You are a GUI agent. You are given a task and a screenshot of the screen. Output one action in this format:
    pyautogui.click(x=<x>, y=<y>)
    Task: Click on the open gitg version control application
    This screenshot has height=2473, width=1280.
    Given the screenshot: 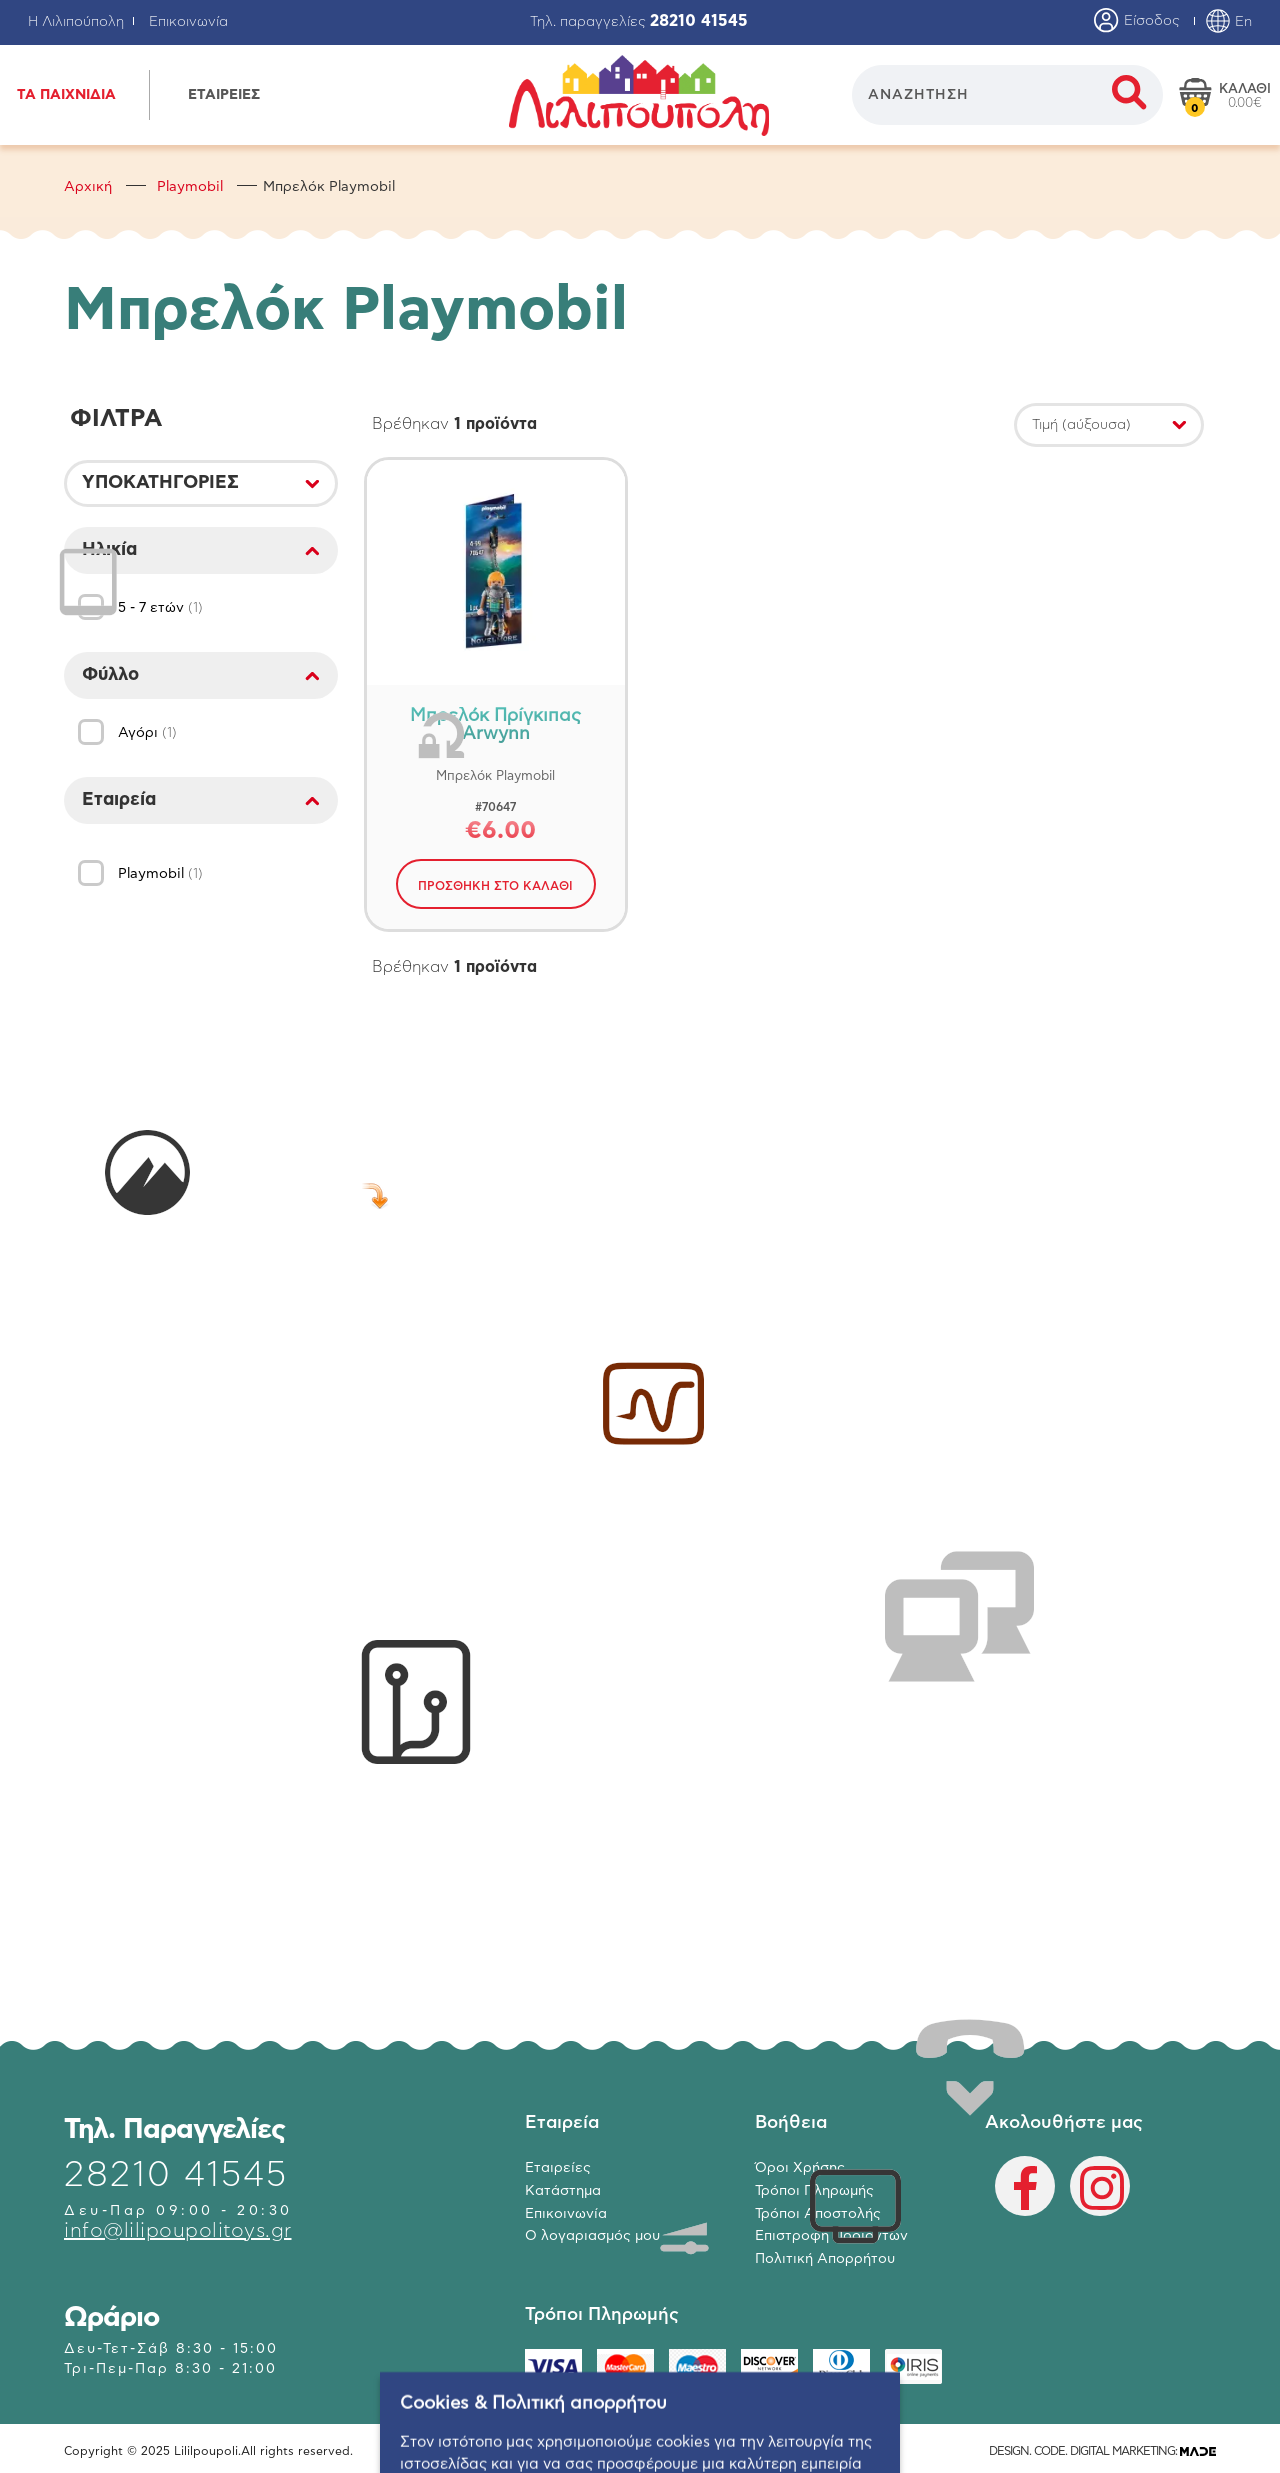 What is the action you would take?
    pyautogui.click(x=416, y=1702)
    